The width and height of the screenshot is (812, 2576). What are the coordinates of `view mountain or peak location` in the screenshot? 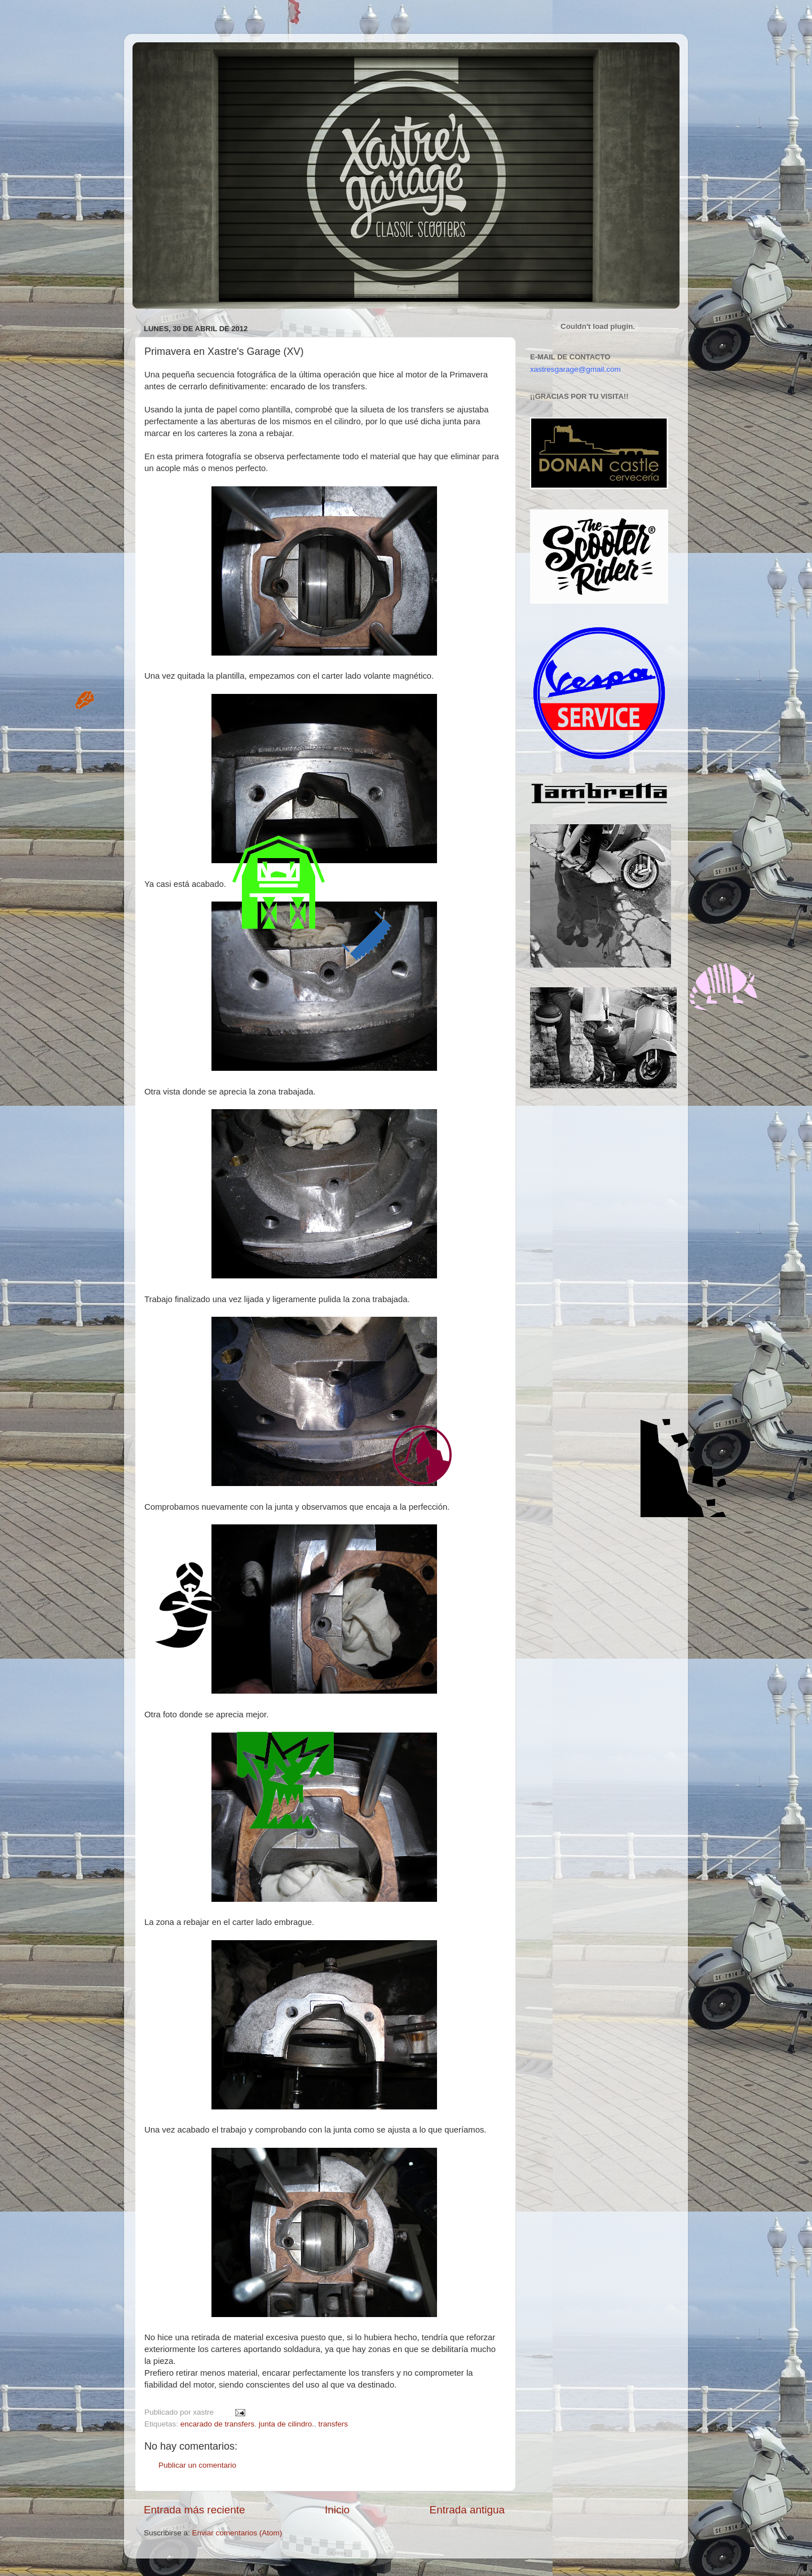 It's located at (422, 1455).